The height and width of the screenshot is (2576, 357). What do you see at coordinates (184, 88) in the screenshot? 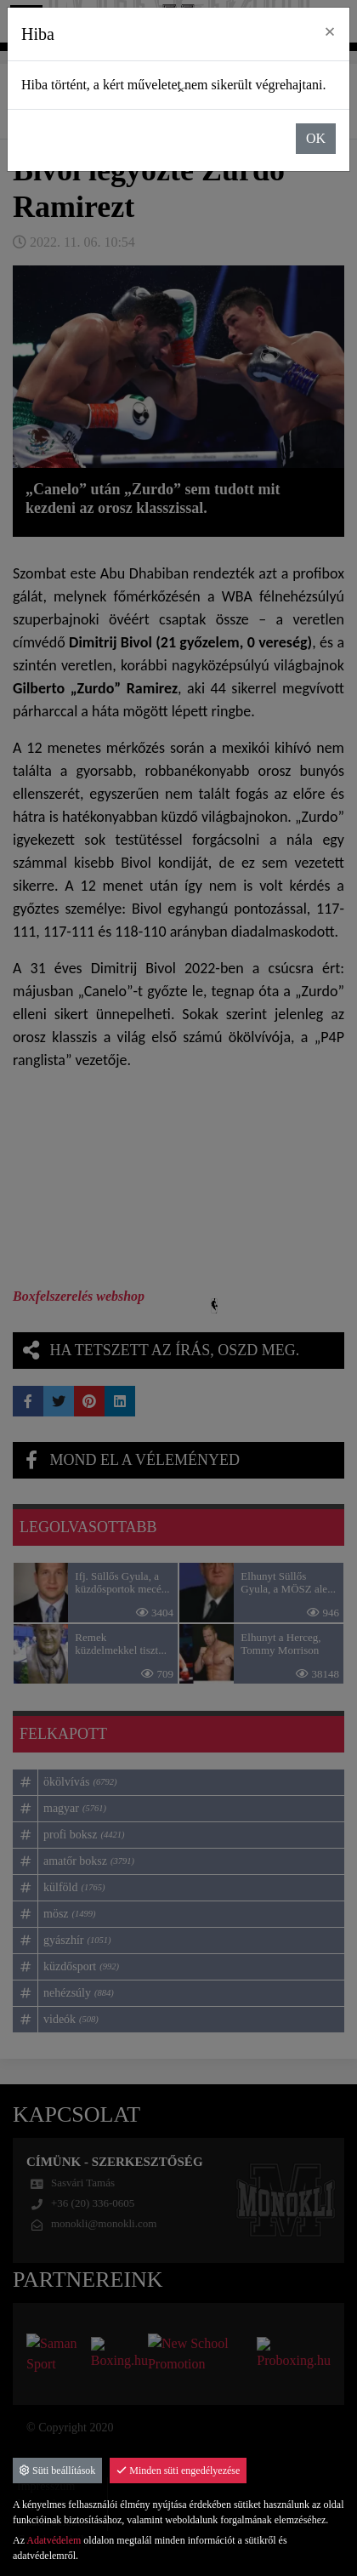
I see `spacex company logo` at bounding box center [184, 88].